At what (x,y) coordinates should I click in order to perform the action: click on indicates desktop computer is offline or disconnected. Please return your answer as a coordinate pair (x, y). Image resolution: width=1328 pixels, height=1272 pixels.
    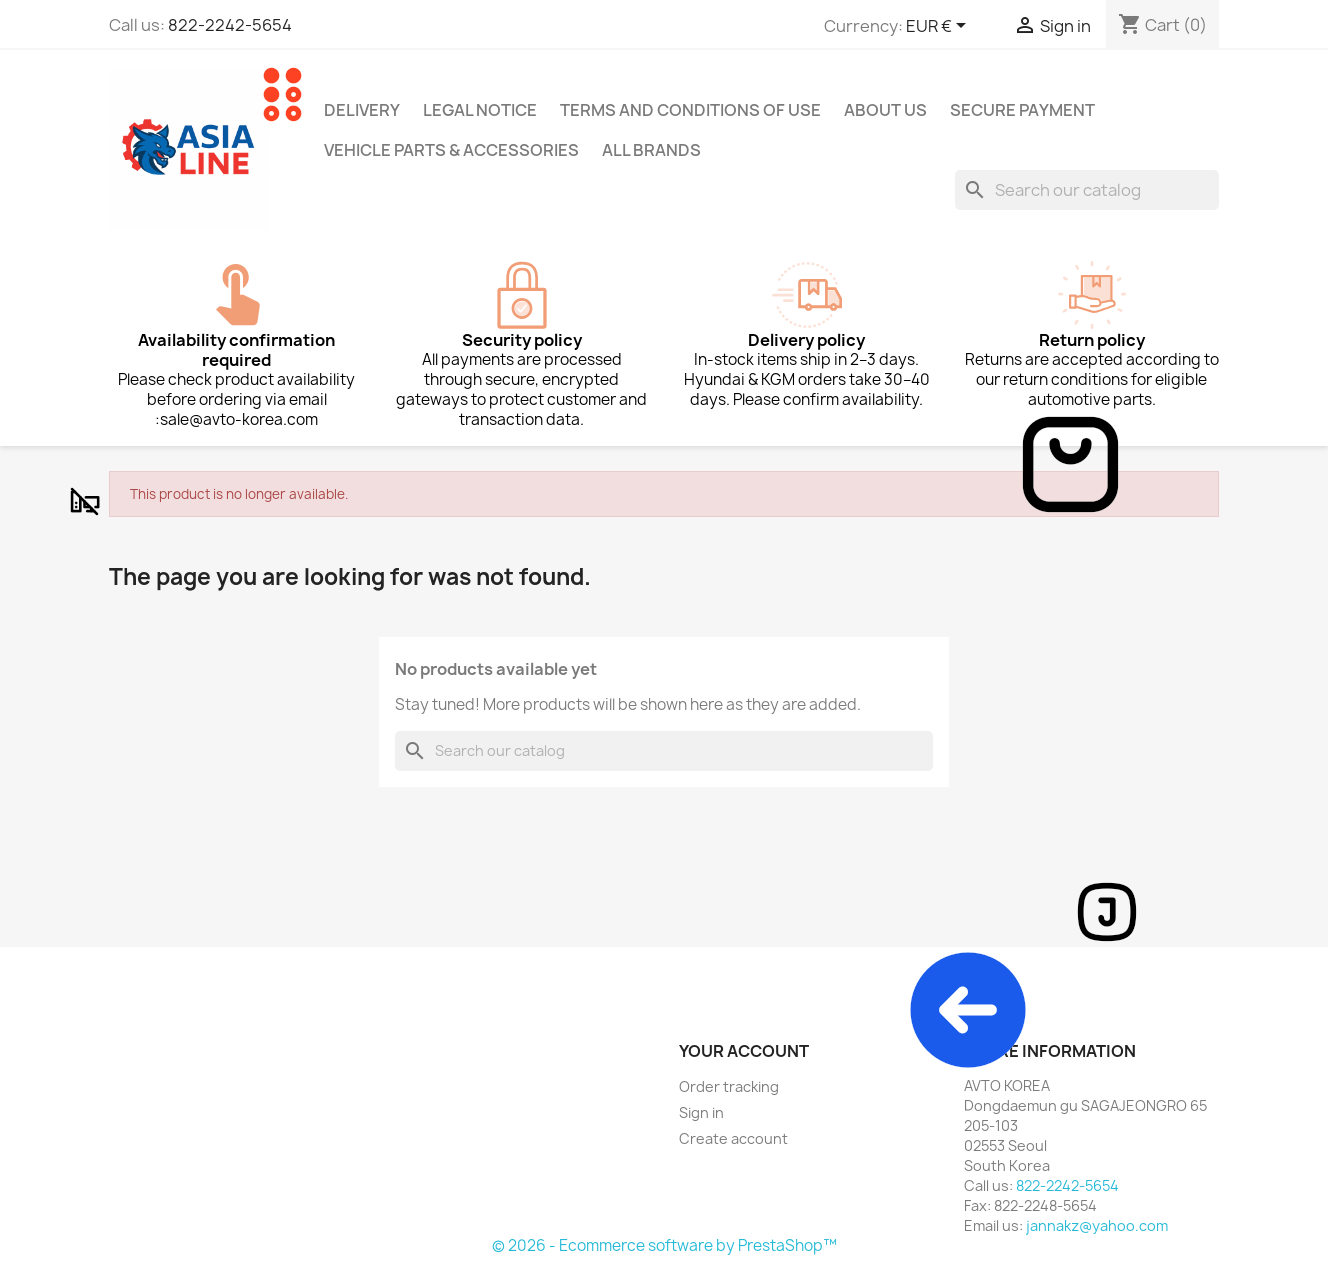
    Looking at the image, I should click on (84, 501).